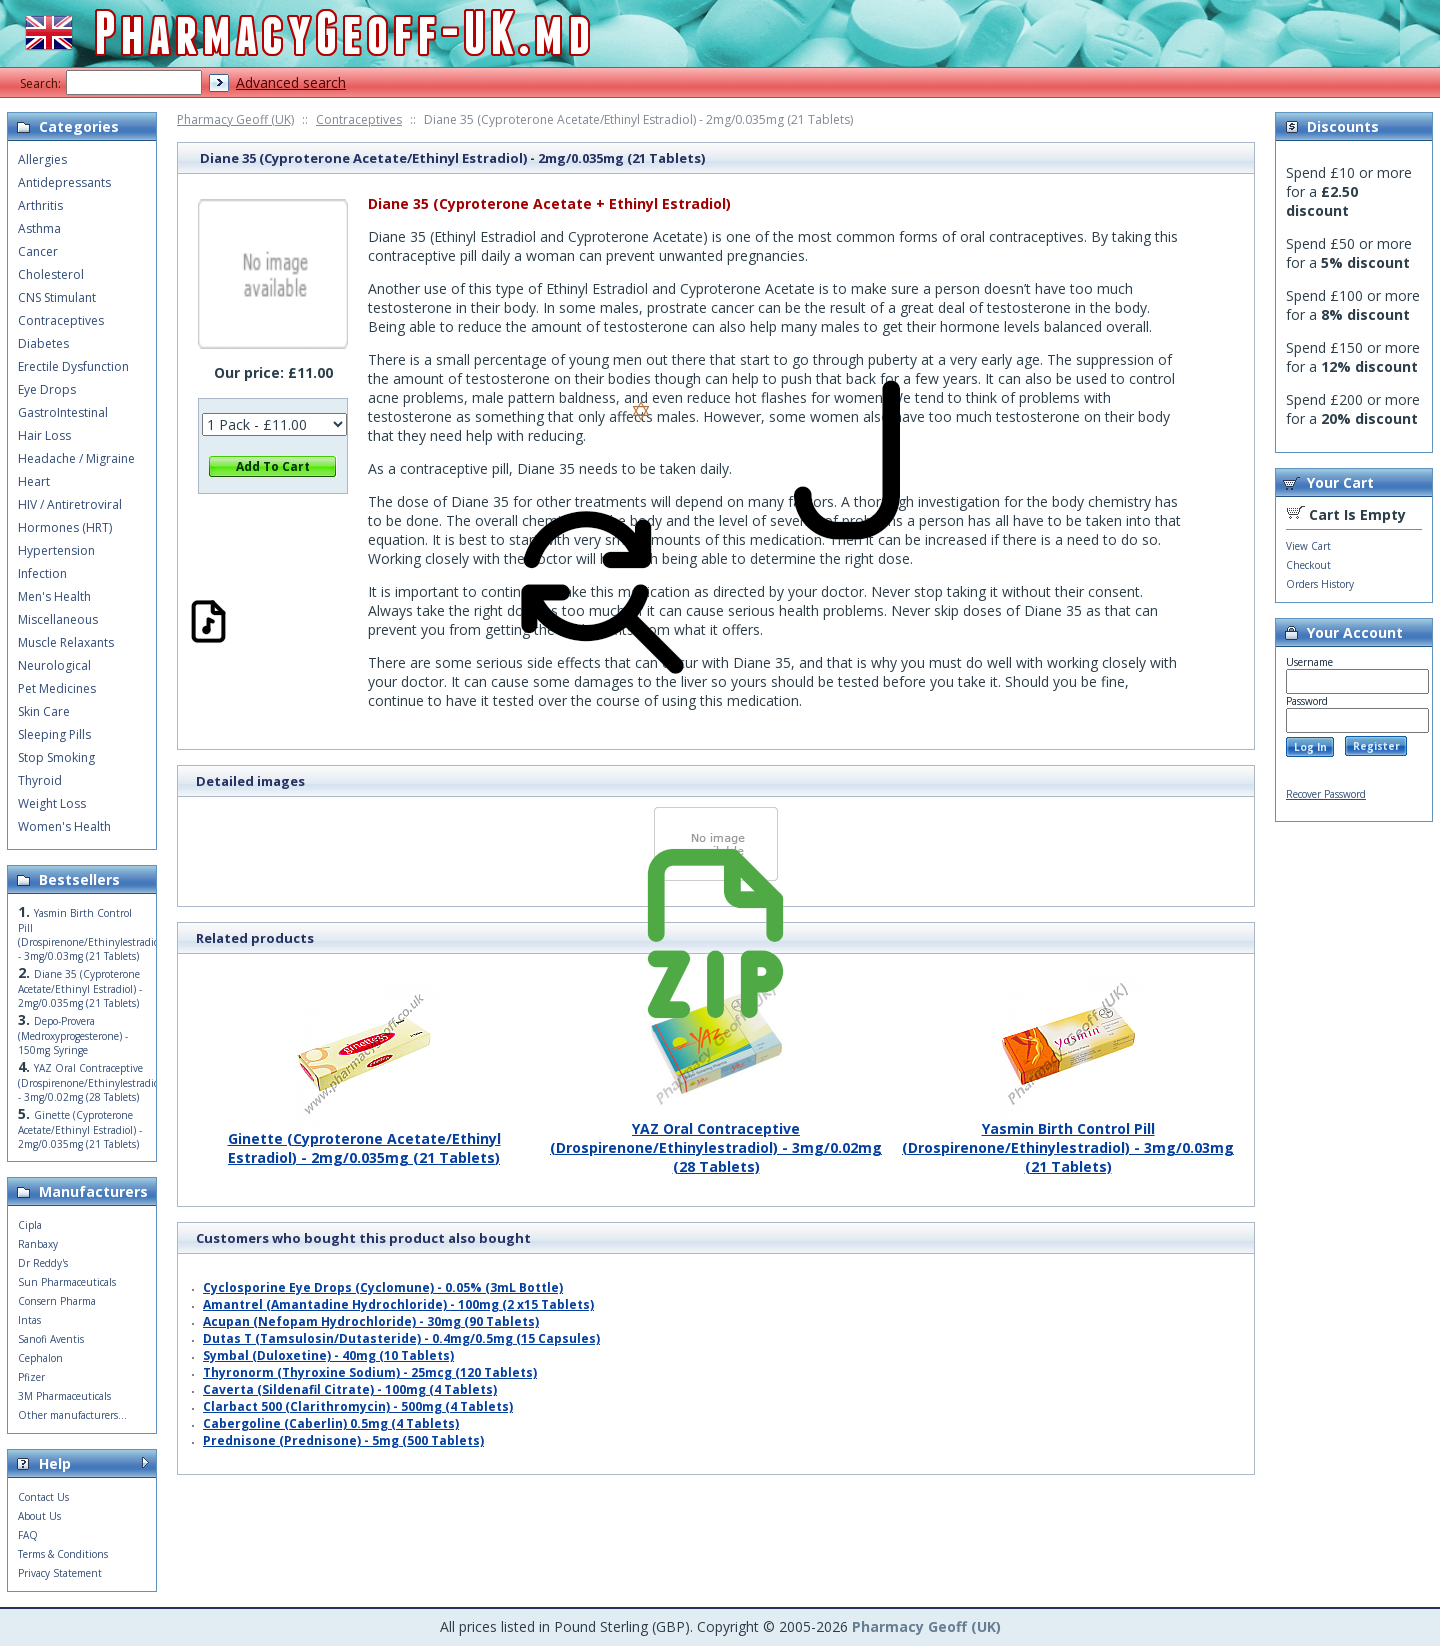 Image resolution: width=1440 pixels, height=1646 pixels. I want to click on indicates a compressed zip file, so click(715, 933).